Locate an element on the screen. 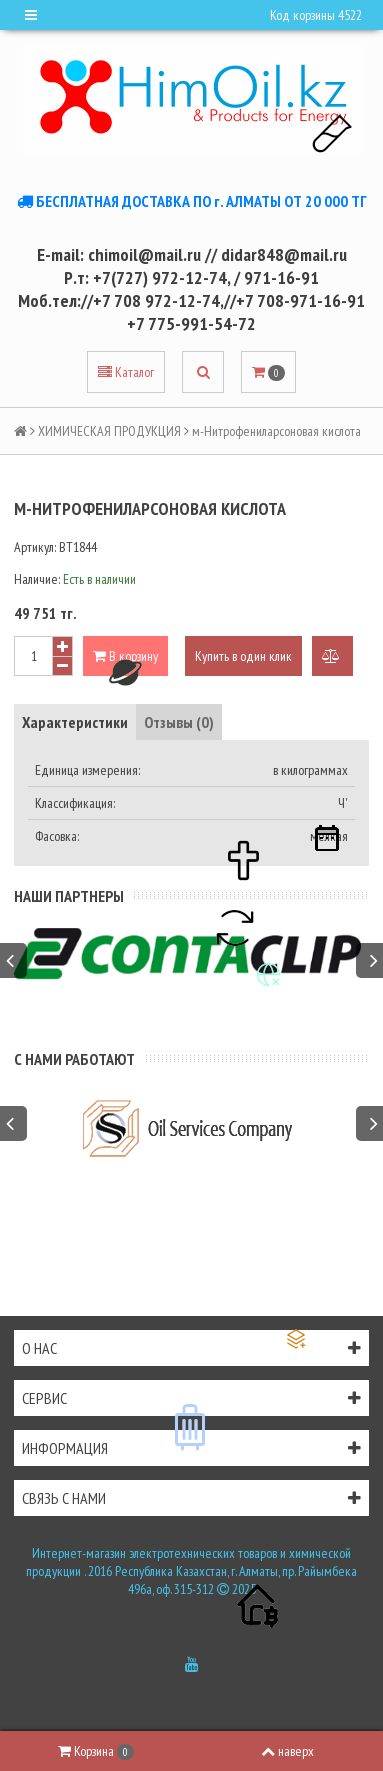  select a date range is located at coordinates (327, 838).